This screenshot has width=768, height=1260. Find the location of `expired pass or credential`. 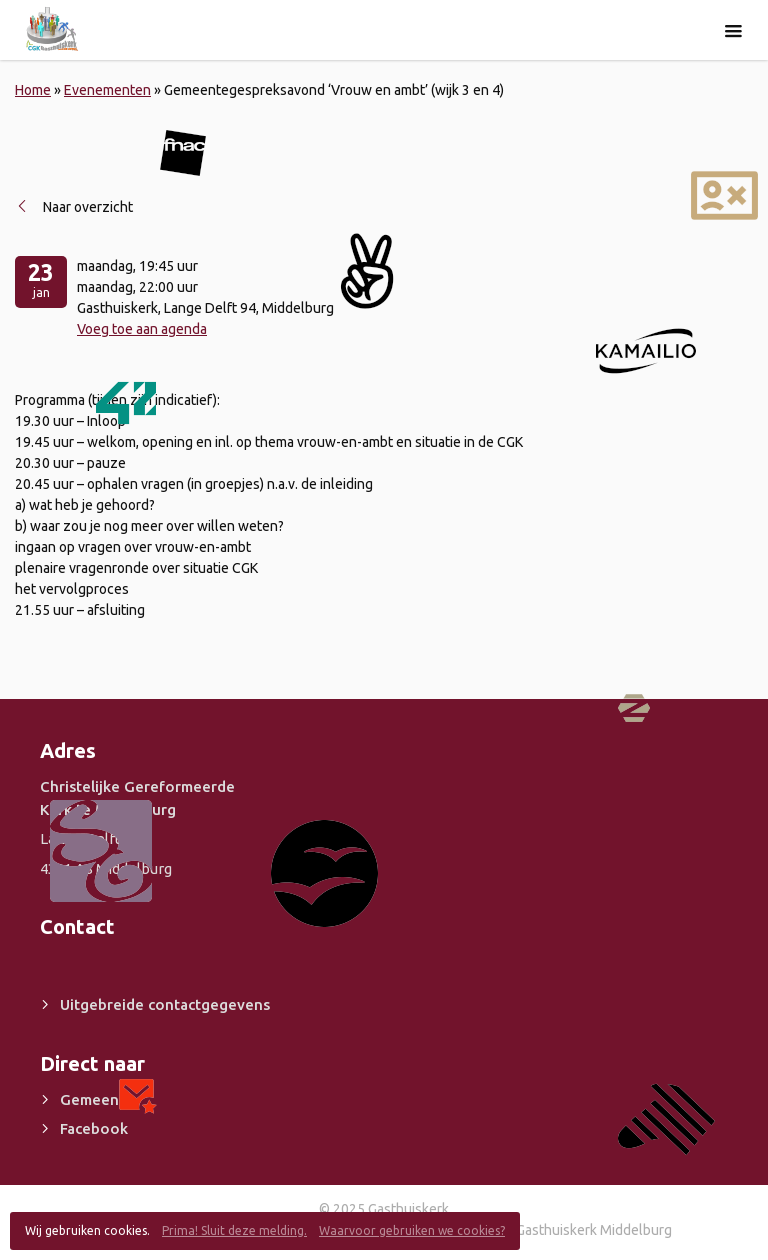

expired pass or credential is located at coordinates (724, 195).